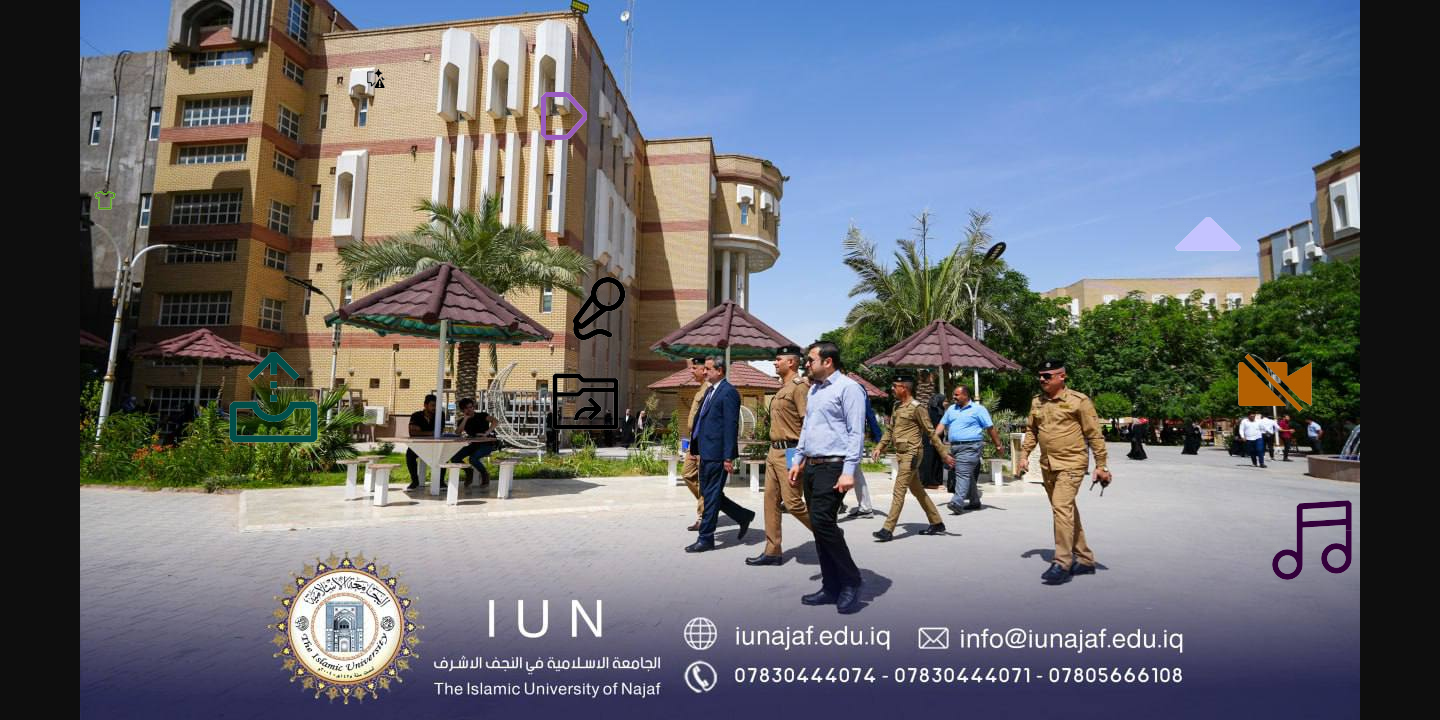 The width and height of the screenshot is (1440, 720). What do you see at coordinates (596, 308) in the screenshot?
I see `access voice recording or microphone input` at bounding box center [596, 308].